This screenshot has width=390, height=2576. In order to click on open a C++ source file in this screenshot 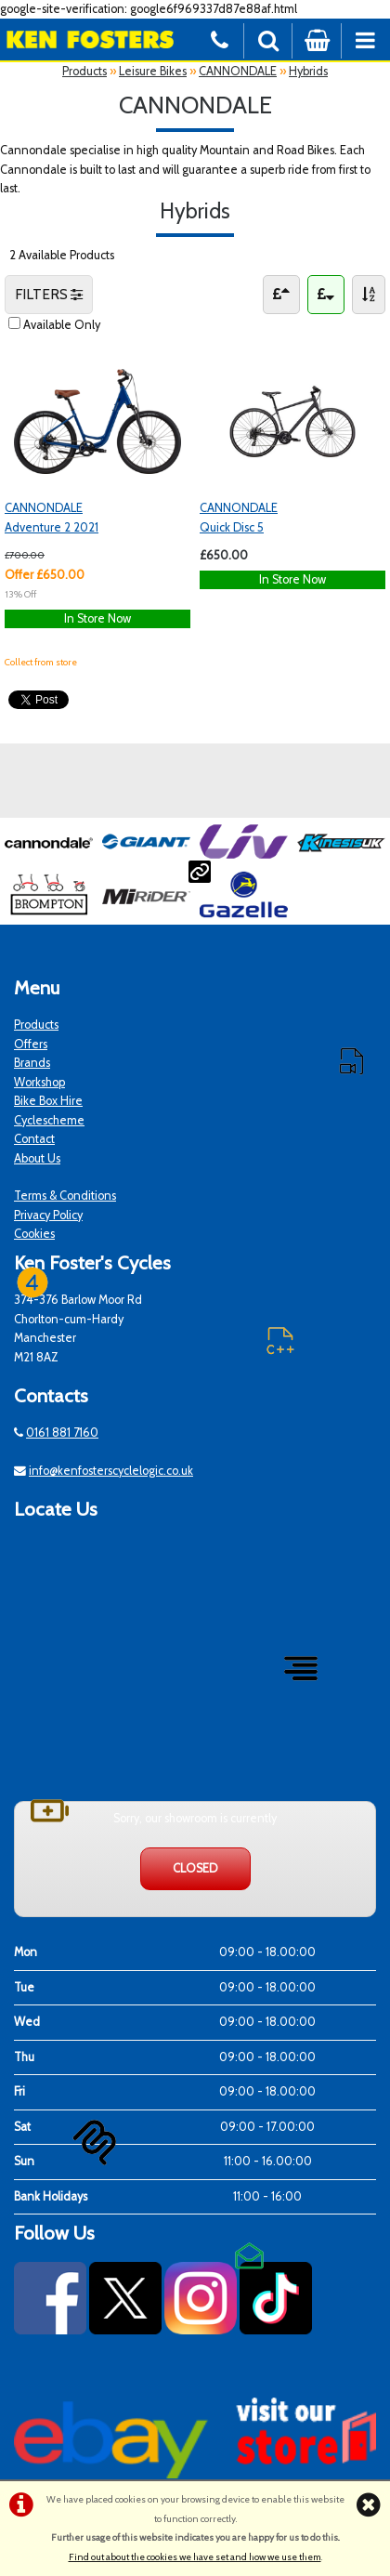, I will do `click(280, 1342)`.